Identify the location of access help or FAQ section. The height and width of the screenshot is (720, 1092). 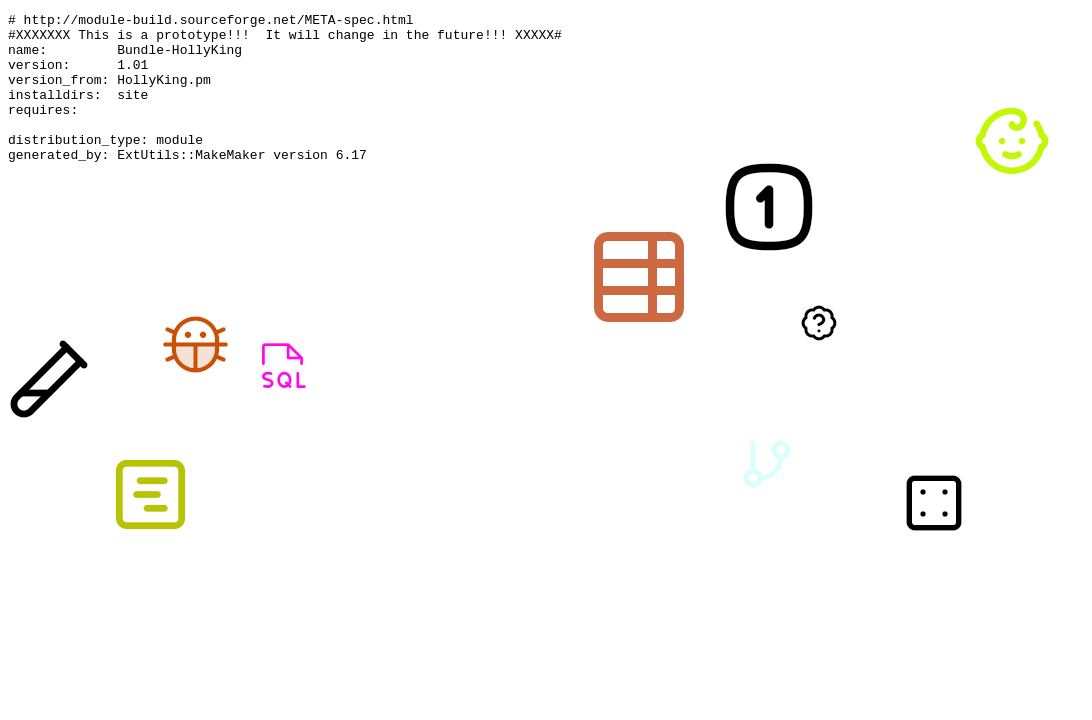
(819, 323).